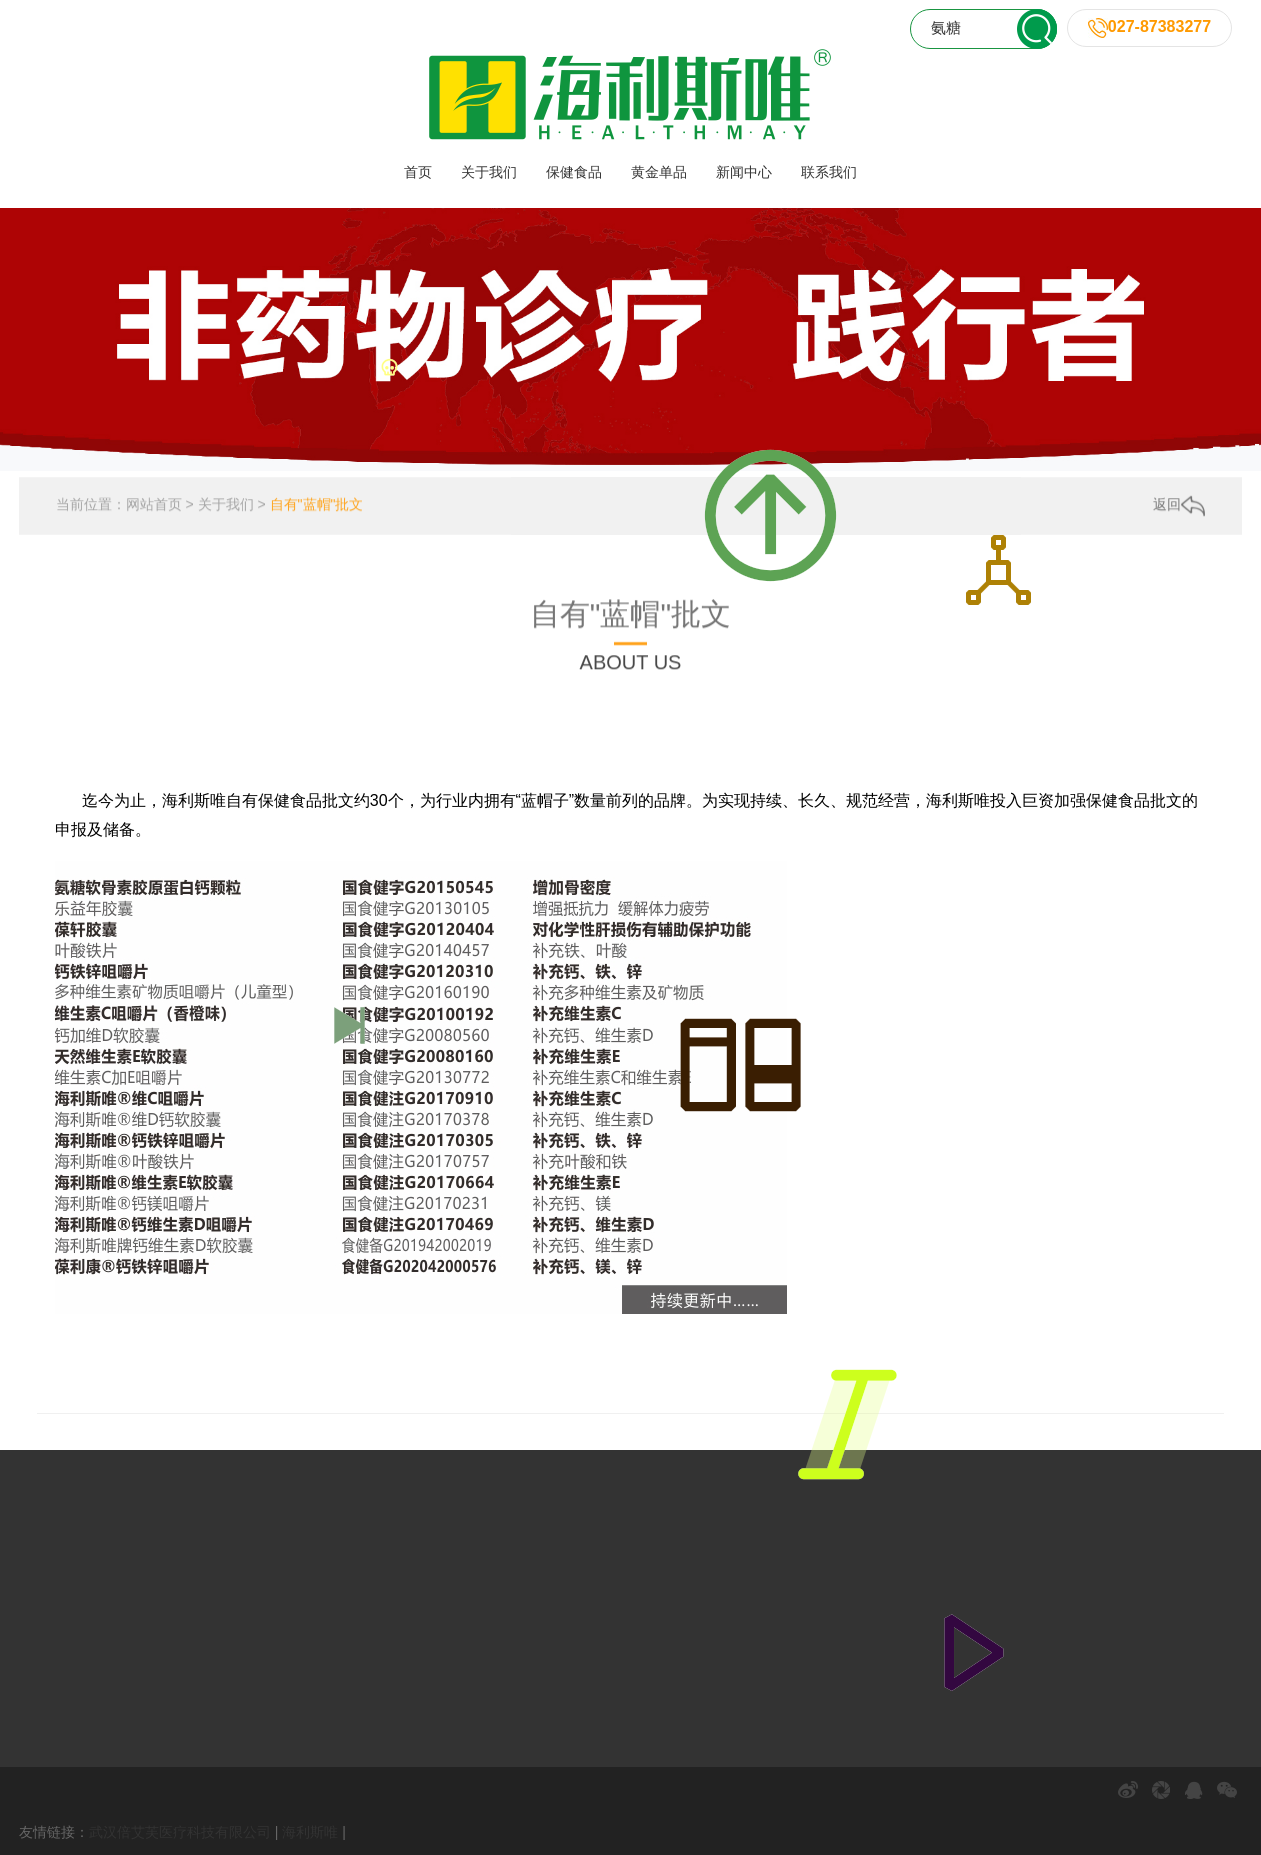 The image size is (1261, 1855). What do you see at coordinates (736, 1065) in the screenshot?
I see `compare file differences` at bounding box center [736, 1065].